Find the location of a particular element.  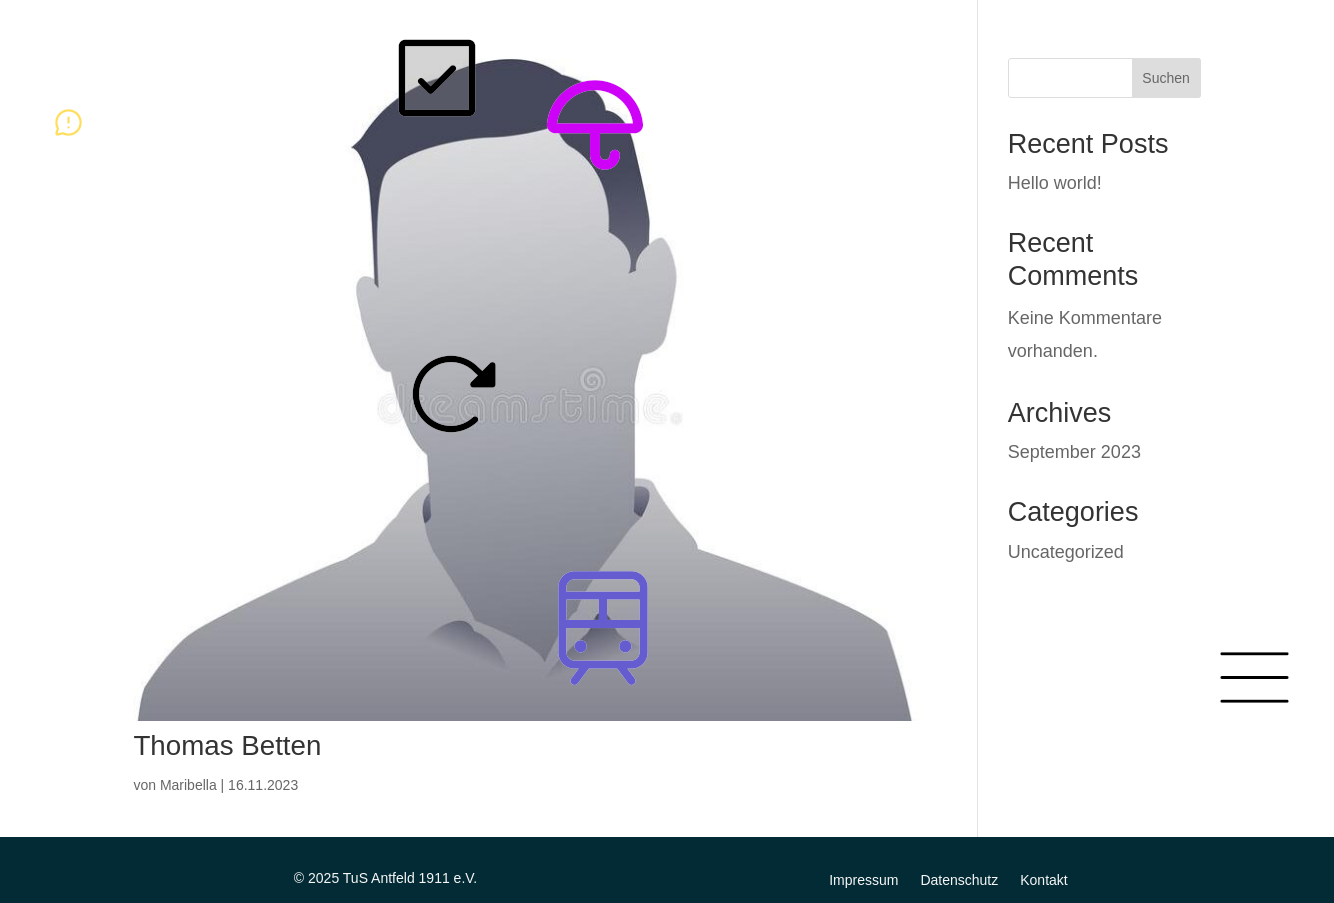

mark task as complete is located at coordinates (437, 78).